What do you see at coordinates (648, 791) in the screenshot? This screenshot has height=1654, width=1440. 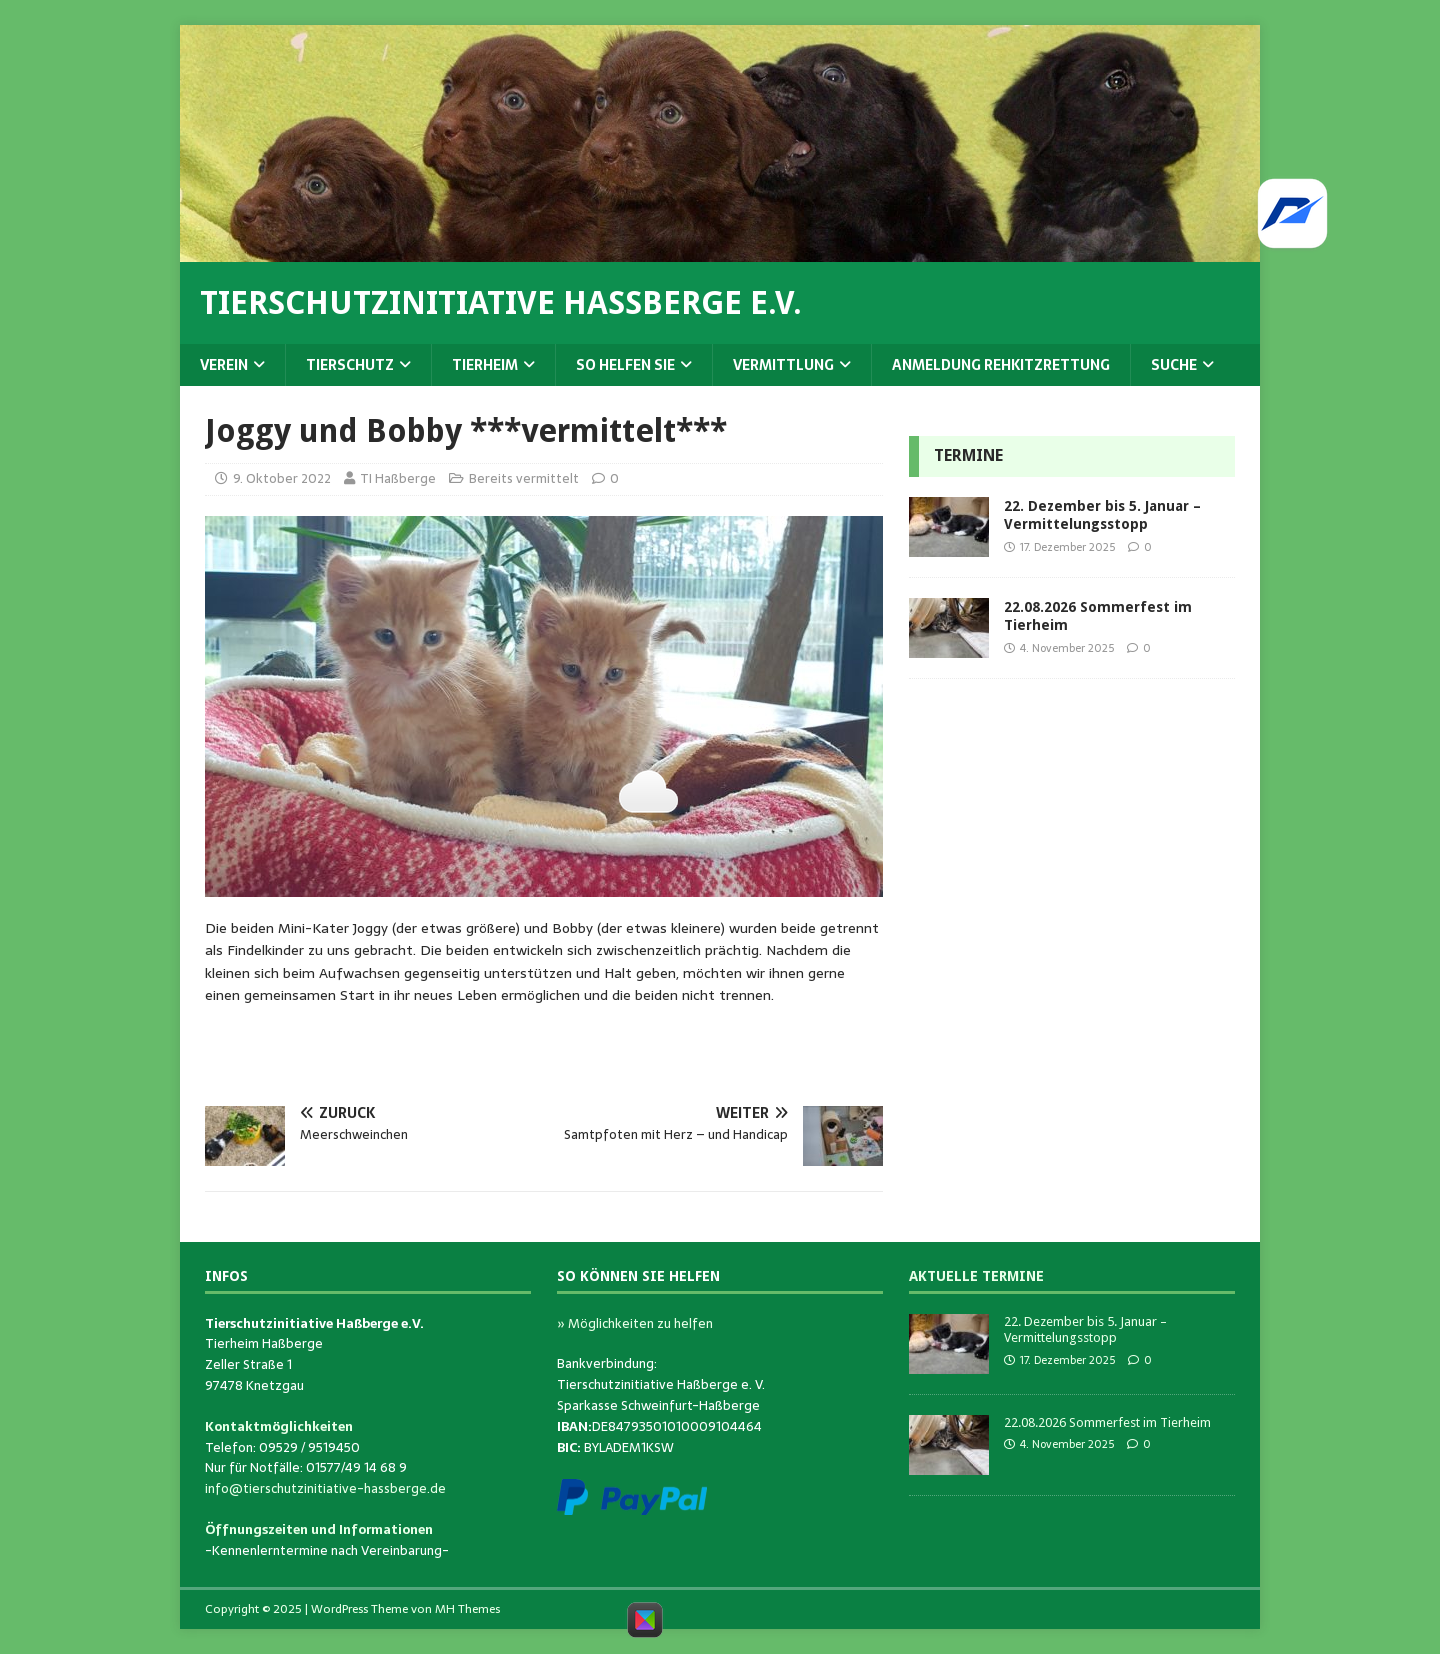 I see `indicates overcast or cloudy weather conditions` at bounding box center [648, 791].